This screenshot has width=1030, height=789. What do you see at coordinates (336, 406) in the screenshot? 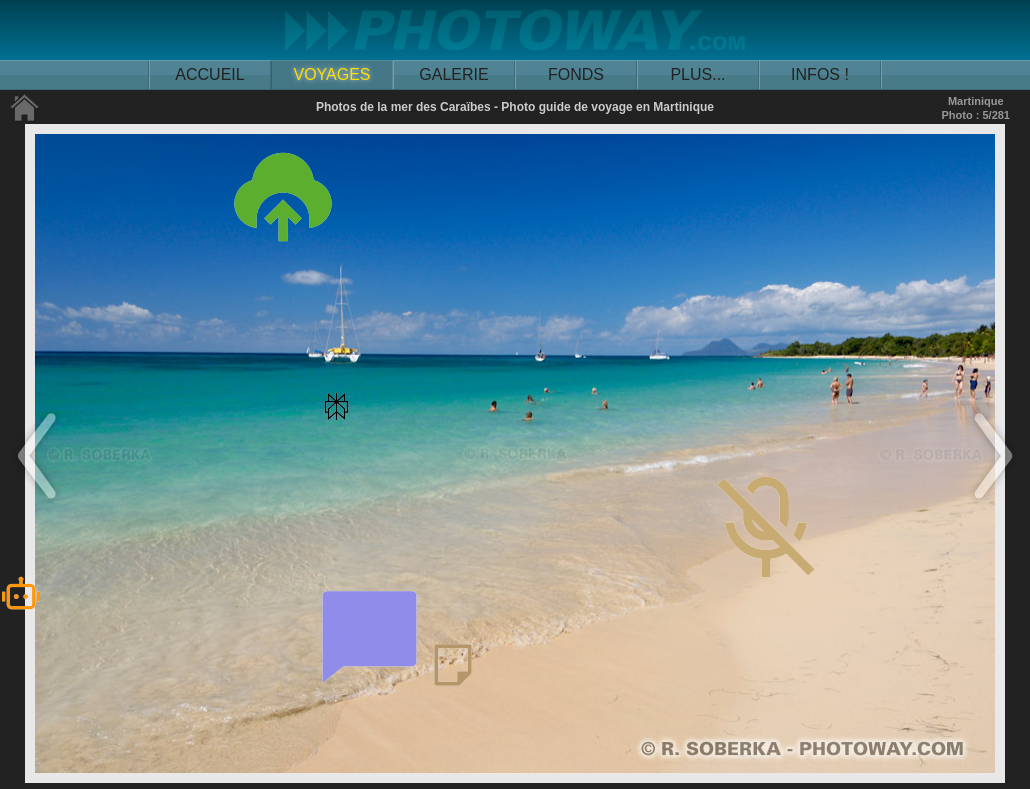
I see `open the perplexity AI app` at bounding box center [336, 406].